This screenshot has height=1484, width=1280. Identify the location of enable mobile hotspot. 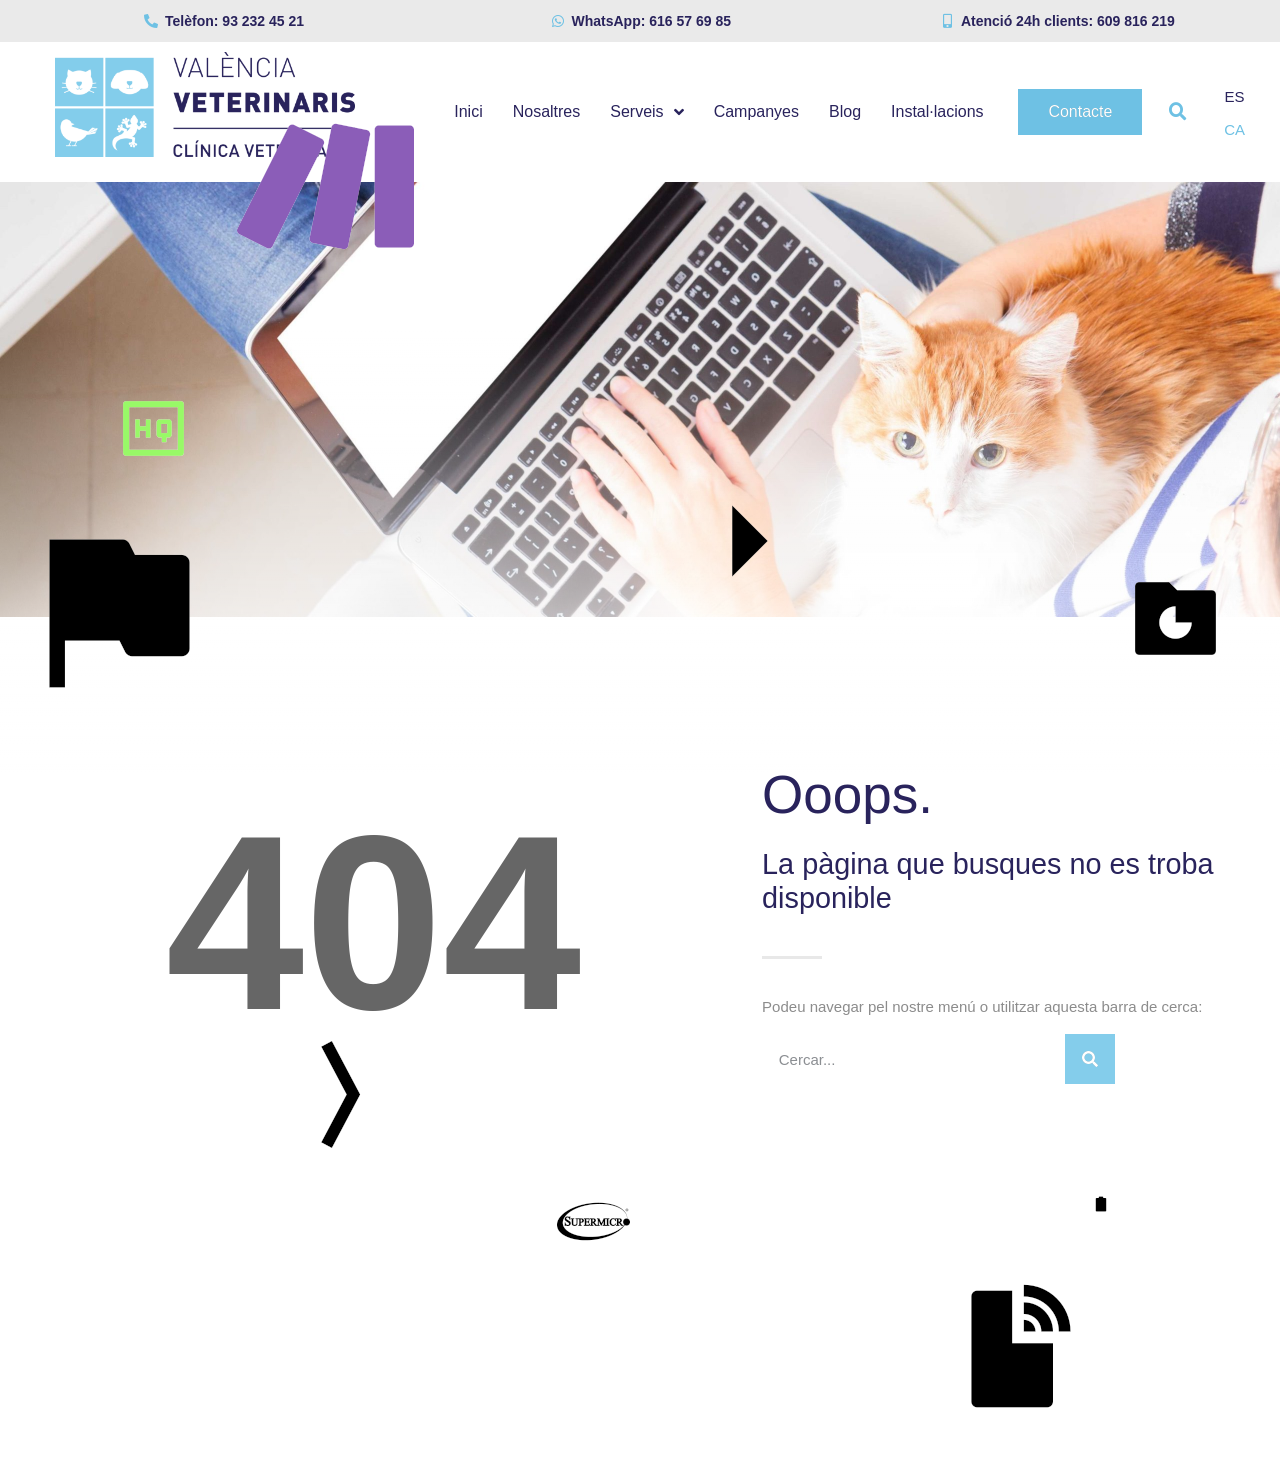
(1018, 1349).